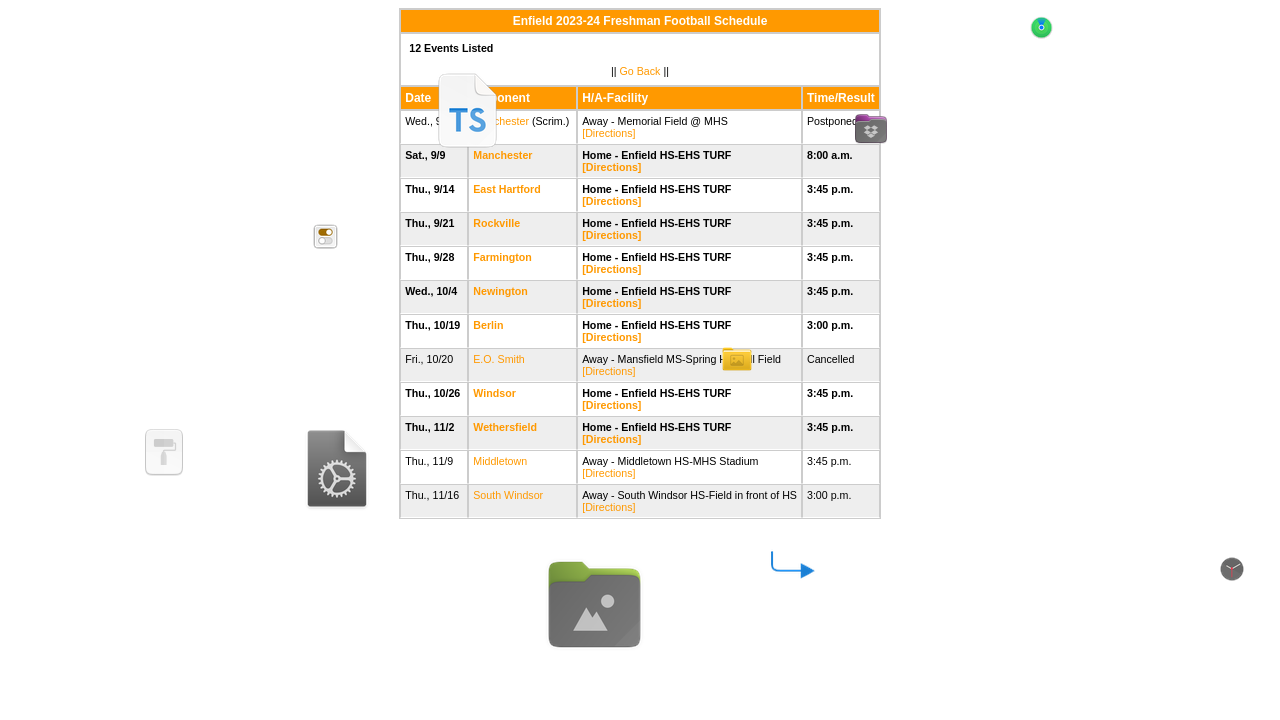 The height and width of the screenshot is (720, 1280). Describe the element at coordinates (594, 604) in the screenshot. I see `open your pictures folder` at that location.